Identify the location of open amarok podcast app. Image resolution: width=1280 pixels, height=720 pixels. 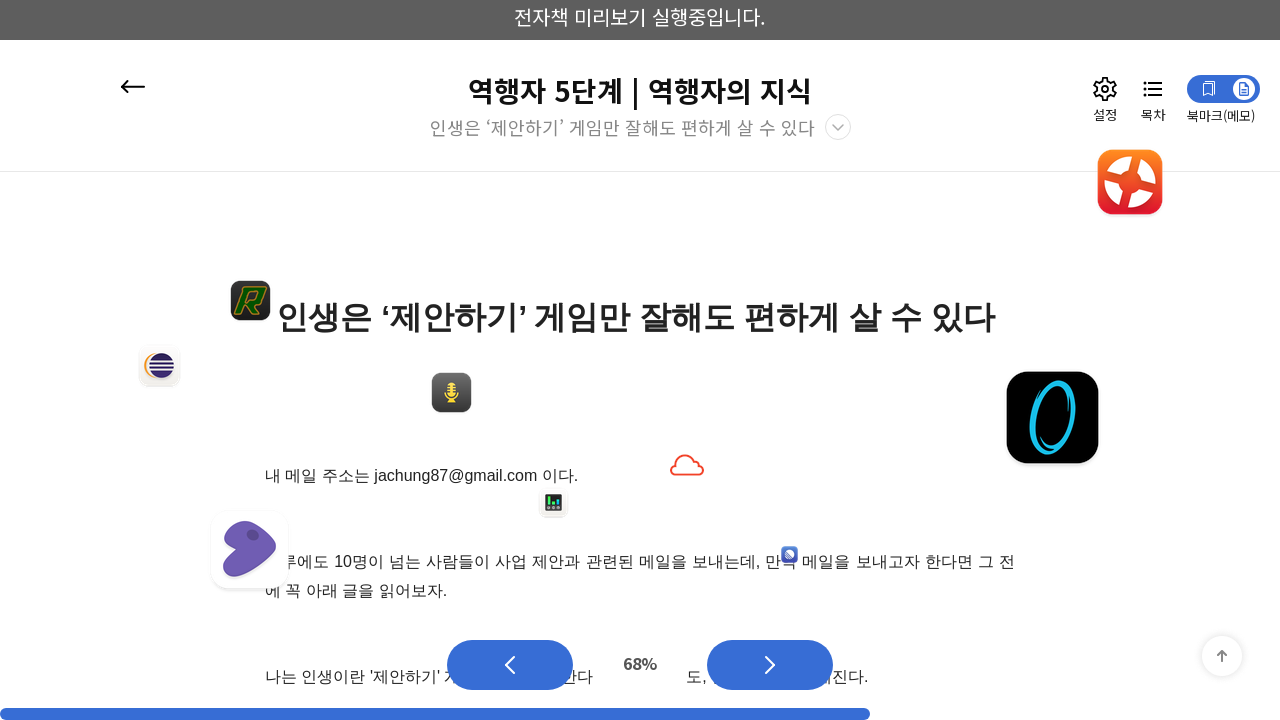
(451, 392).